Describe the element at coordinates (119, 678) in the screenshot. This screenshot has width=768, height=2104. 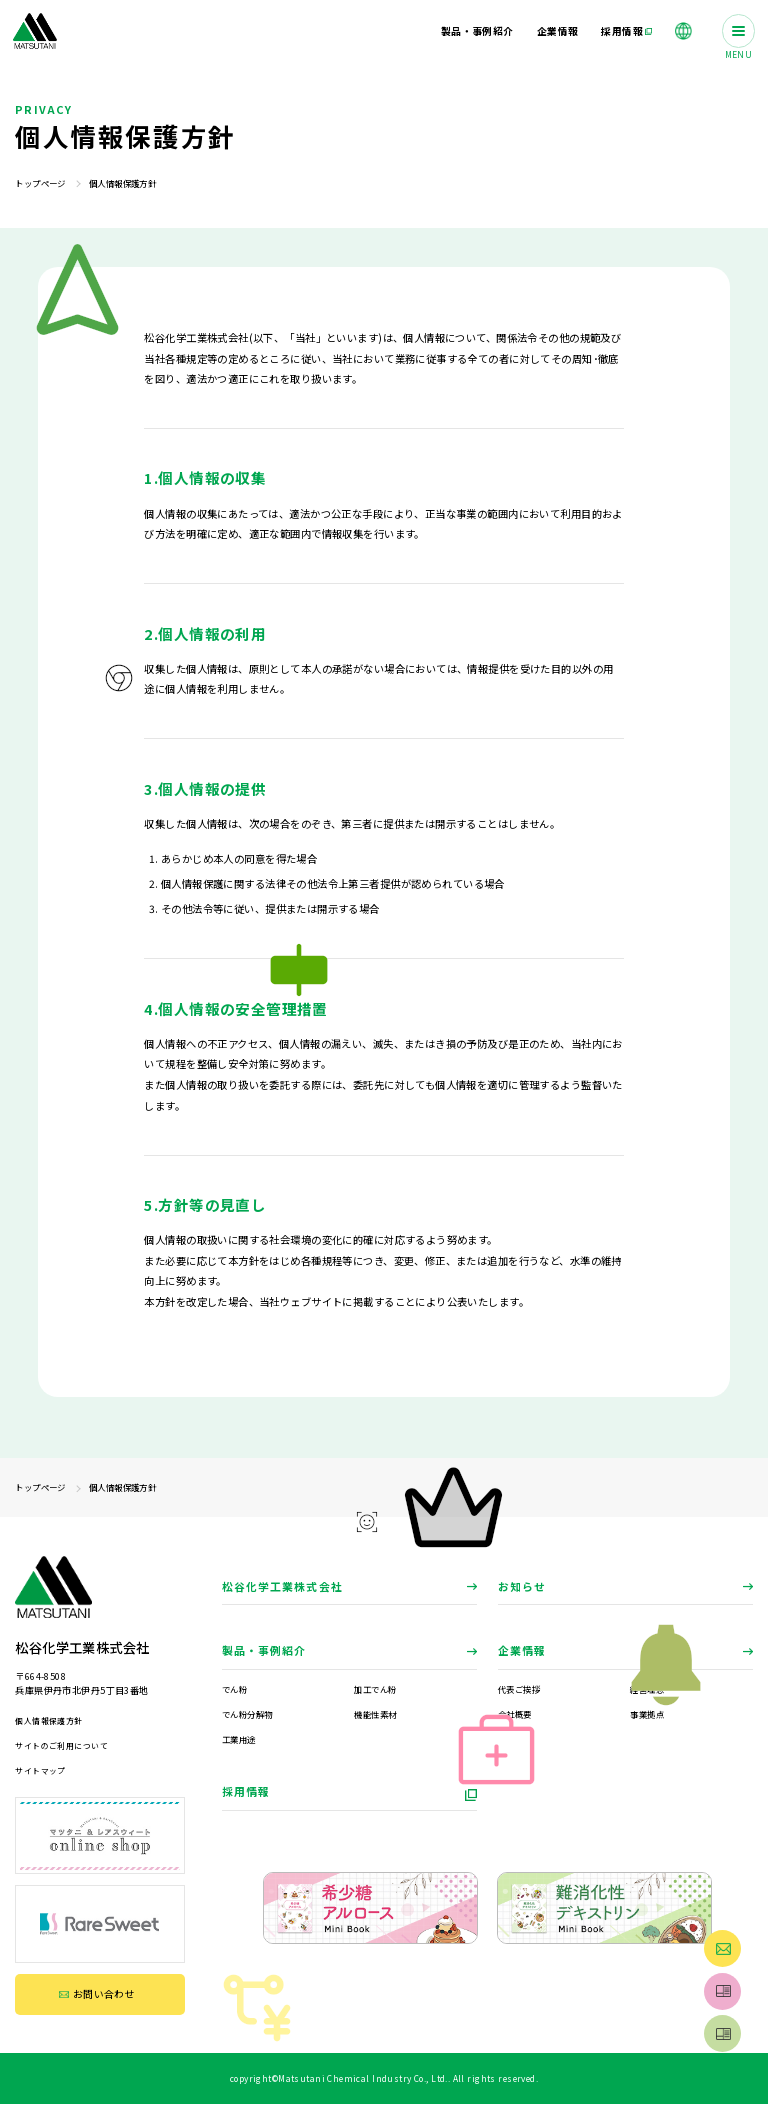
I see `open Google Chrome browser` at that location.